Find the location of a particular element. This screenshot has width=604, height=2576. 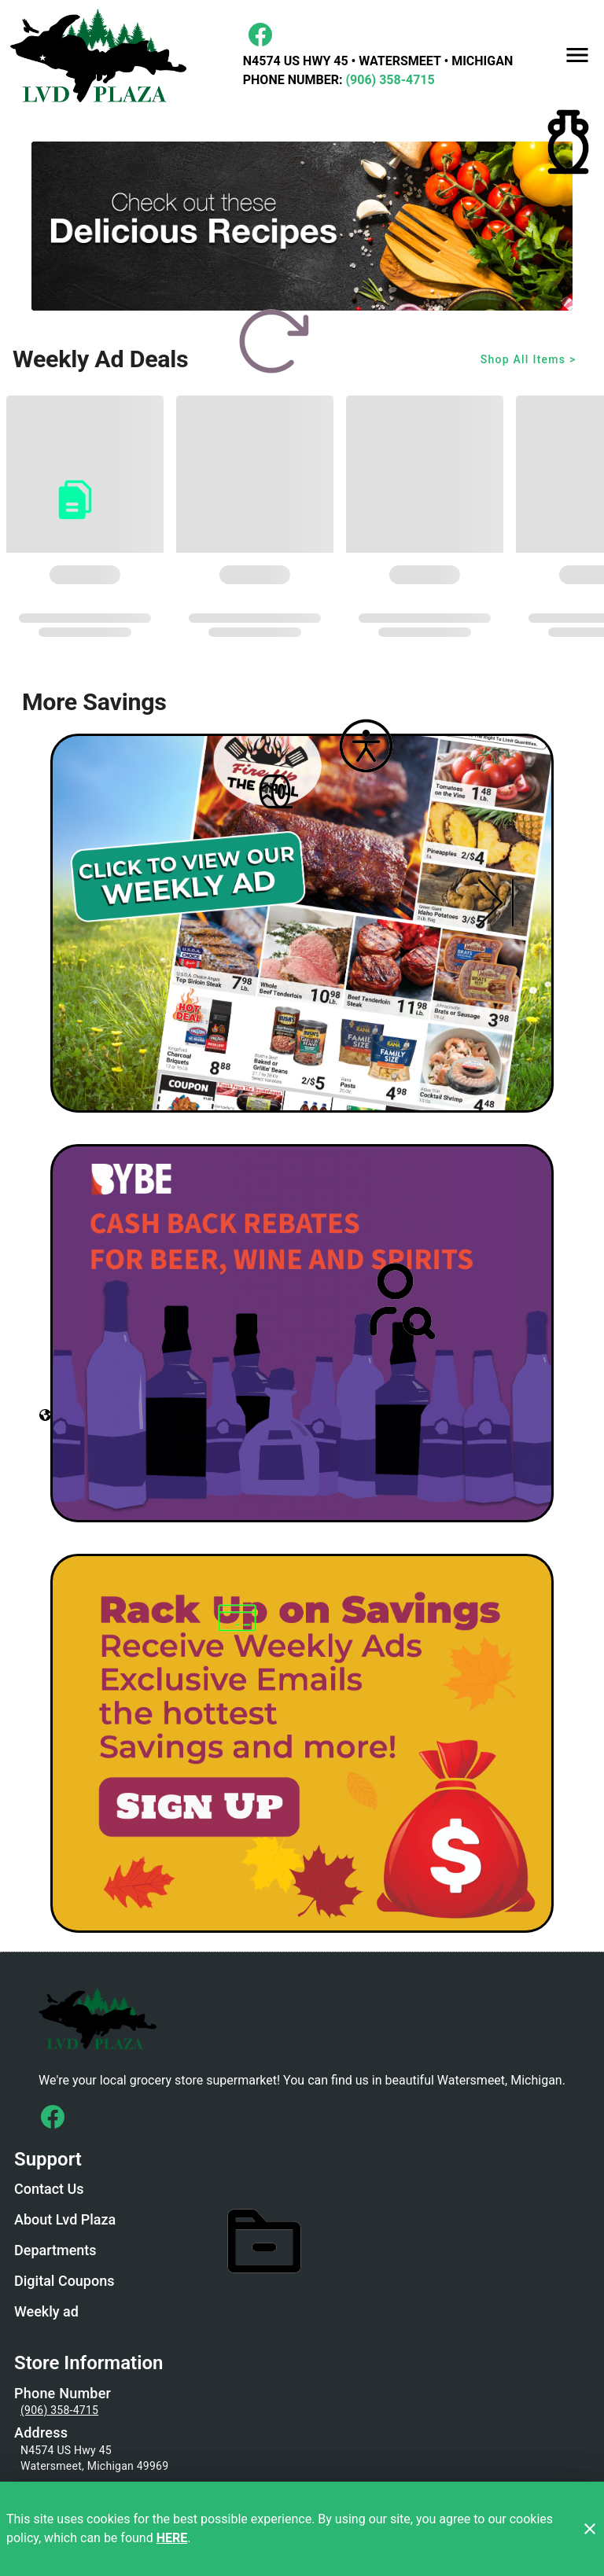

refresh or reload content is located at coordinates (271, 341).